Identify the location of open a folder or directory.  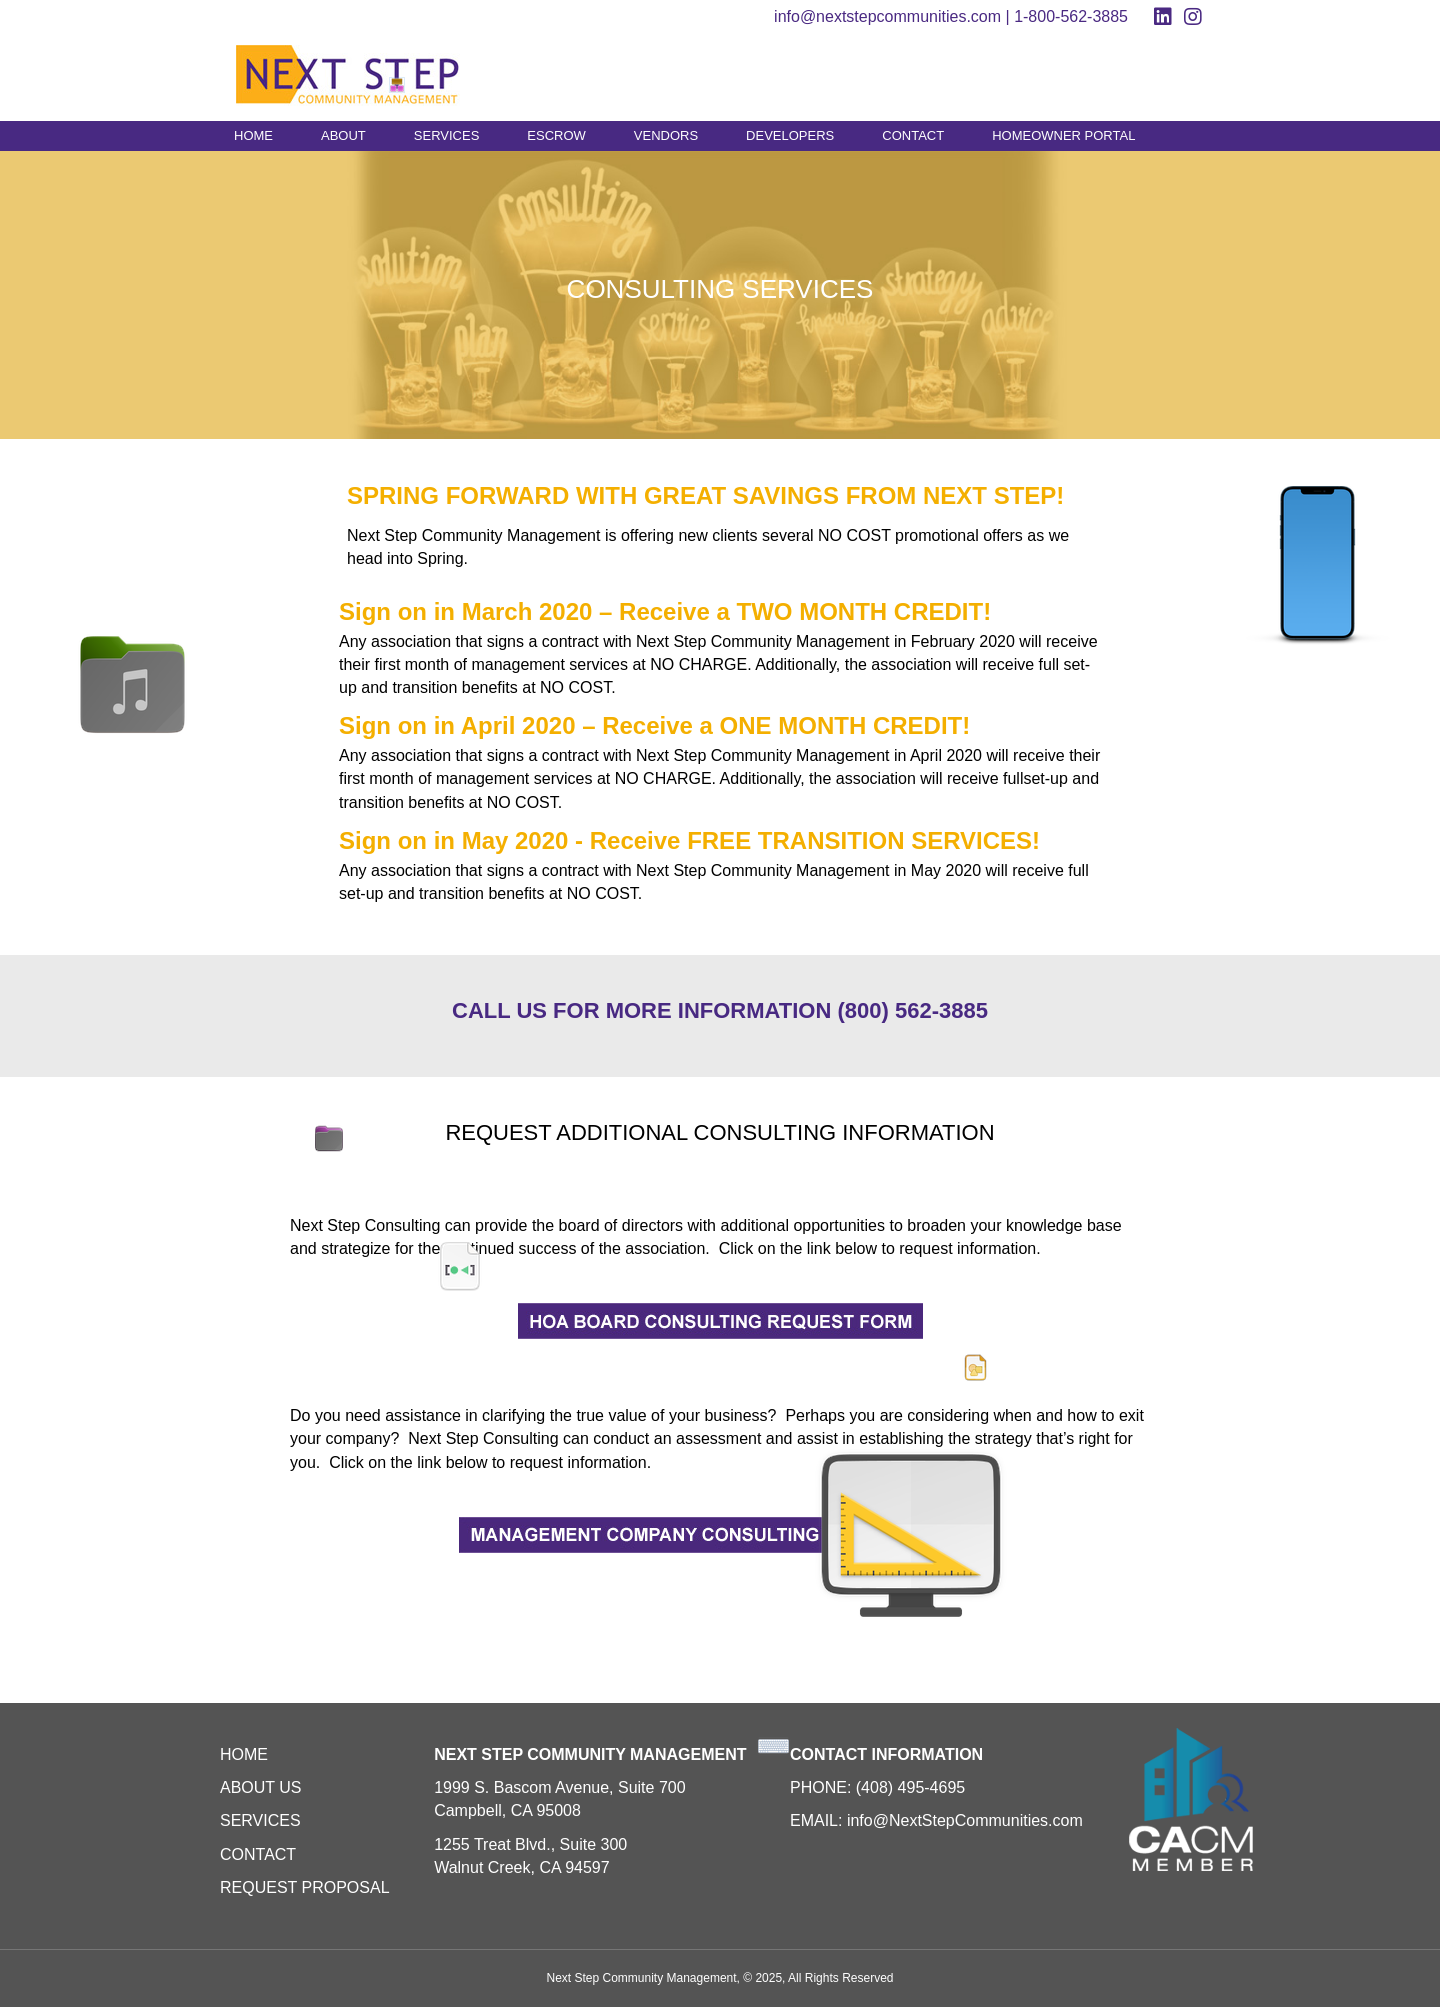
(329, 1138).